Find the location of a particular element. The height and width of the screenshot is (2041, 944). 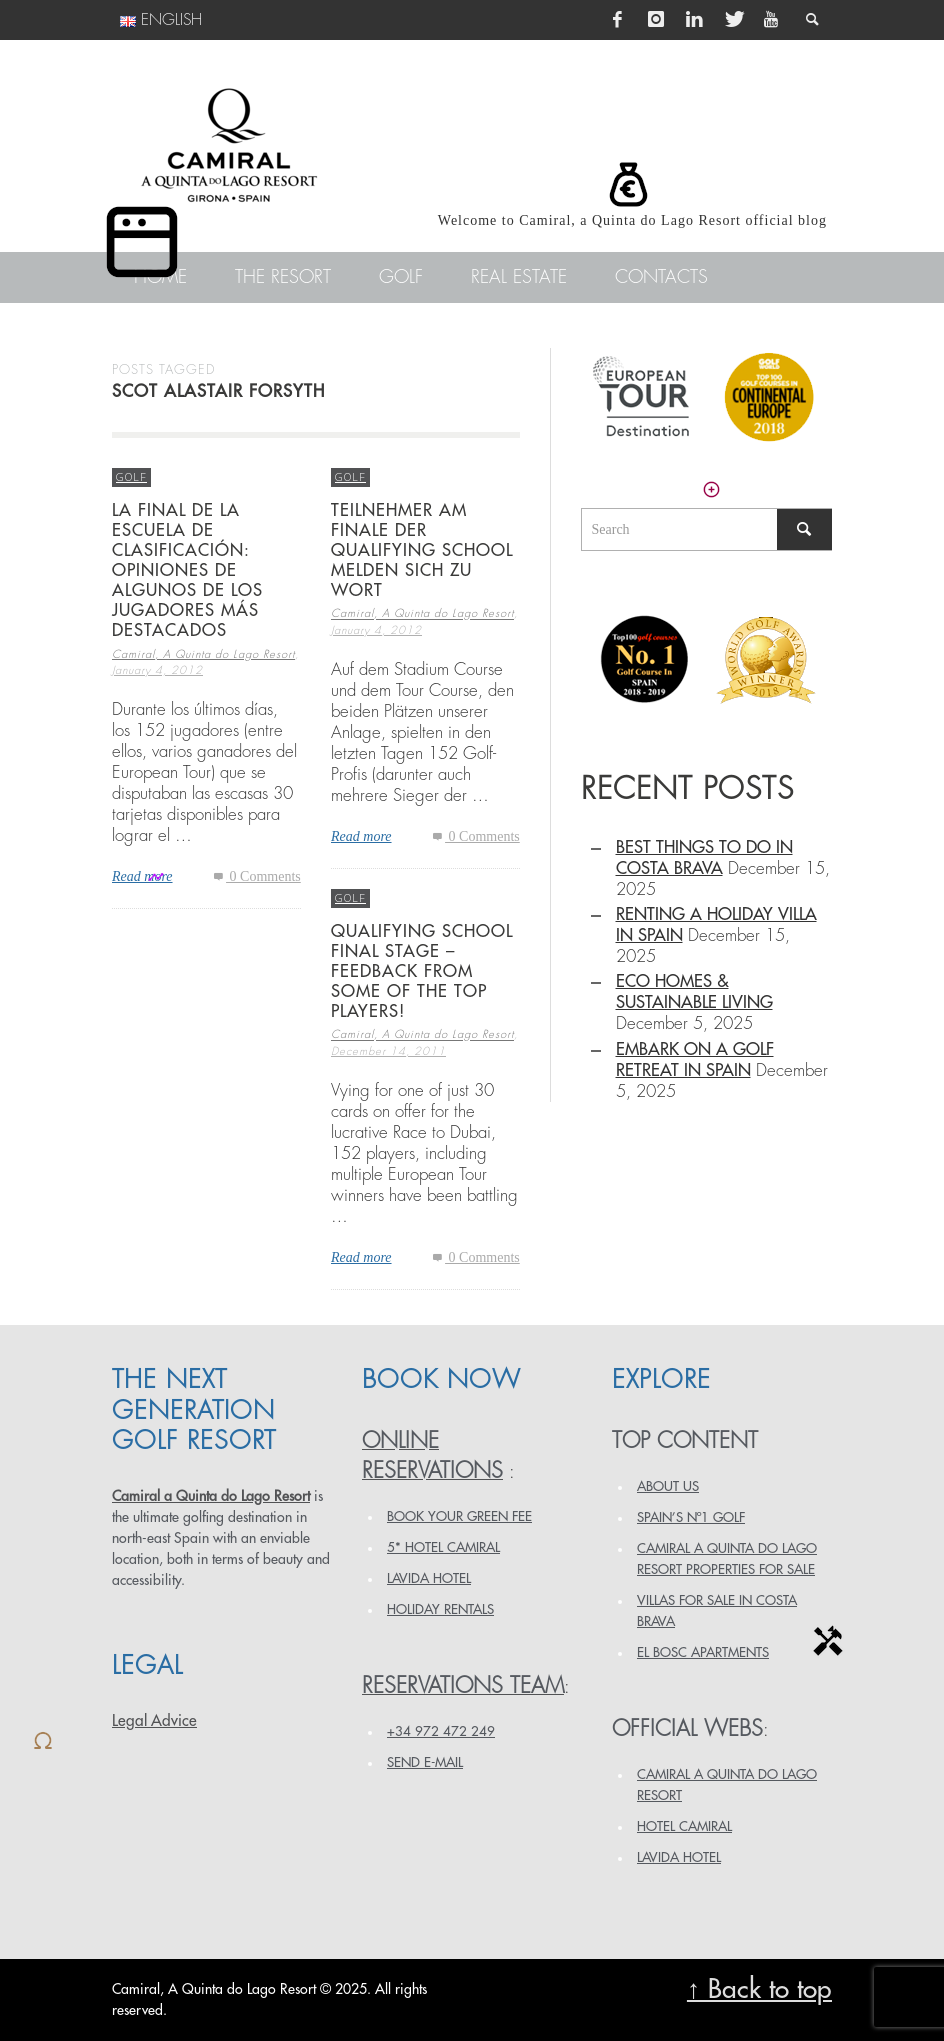

add a new item is located at coordinates (711, 489).